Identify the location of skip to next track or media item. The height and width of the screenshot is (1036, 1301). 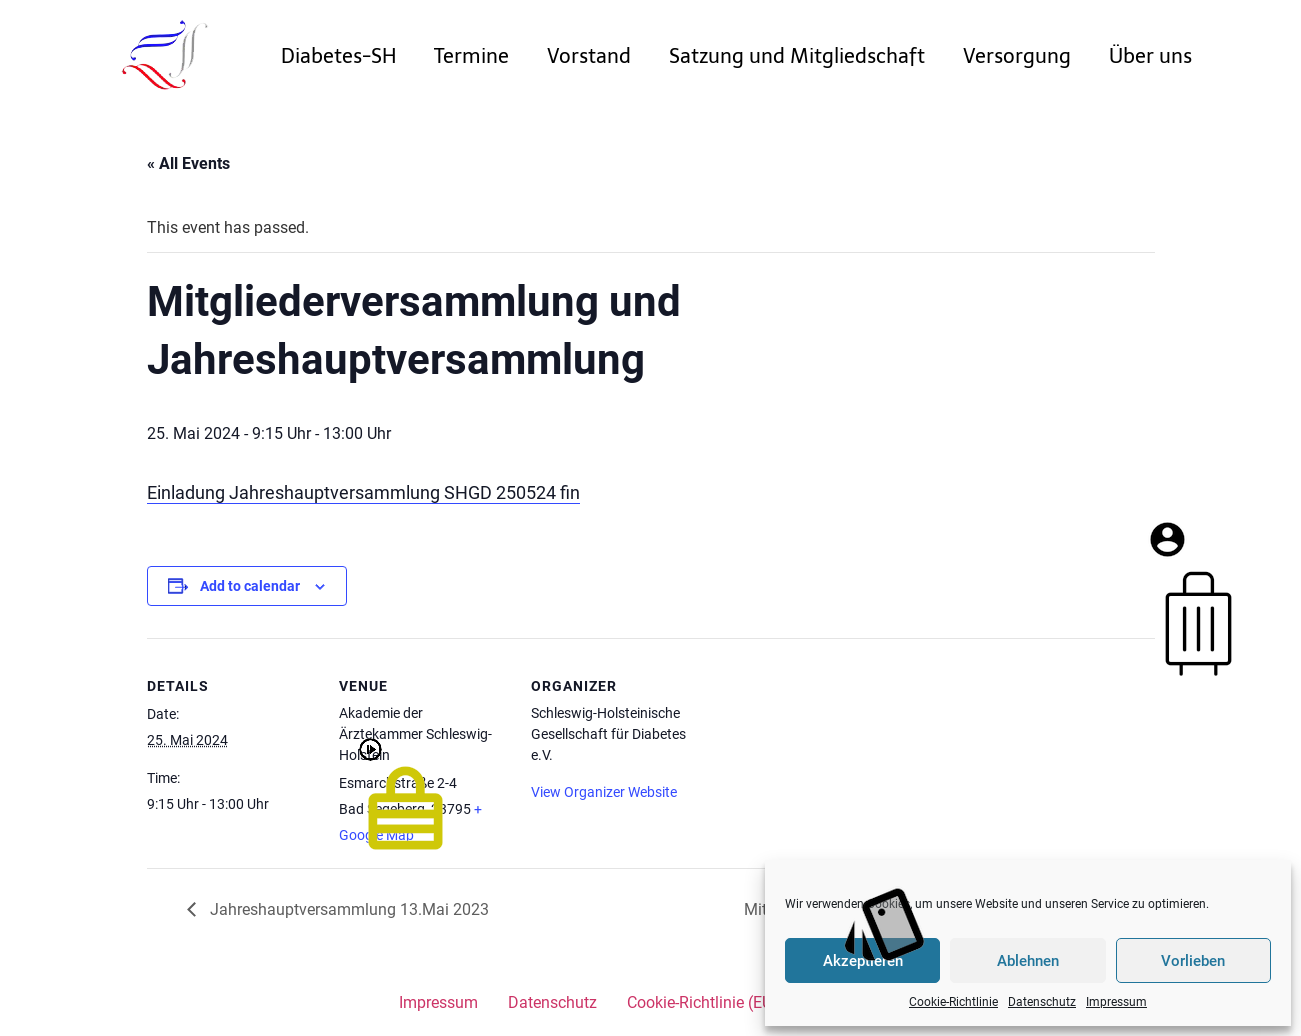
(370, 749).